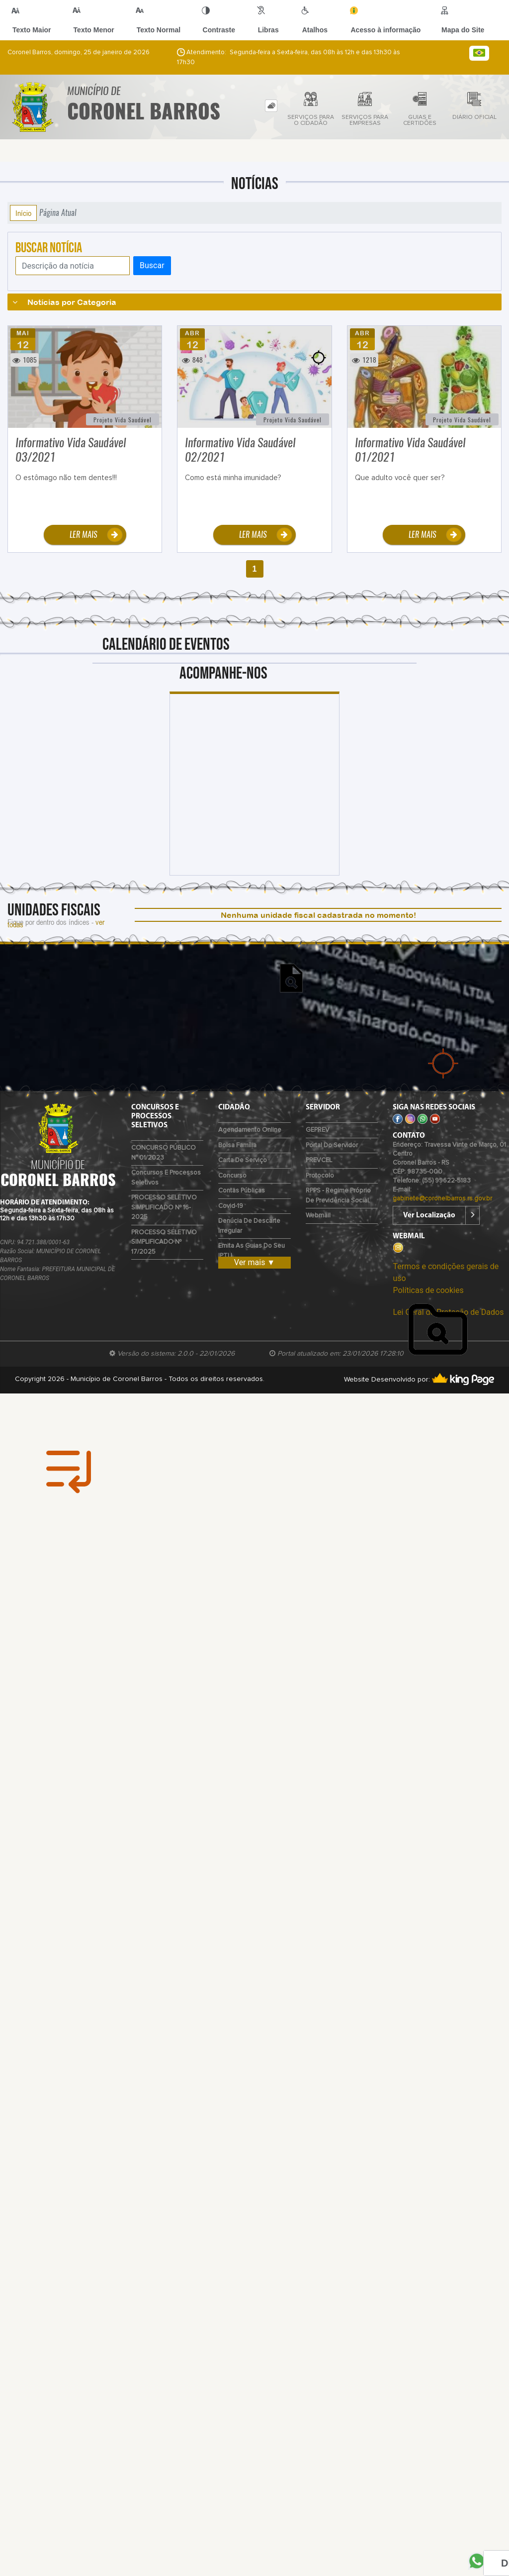 The height and width of the screenshot is (2576, 509). Describe the element at coordinates (443, 1063) in the screenshot. I see `access current GPS location` at that location.